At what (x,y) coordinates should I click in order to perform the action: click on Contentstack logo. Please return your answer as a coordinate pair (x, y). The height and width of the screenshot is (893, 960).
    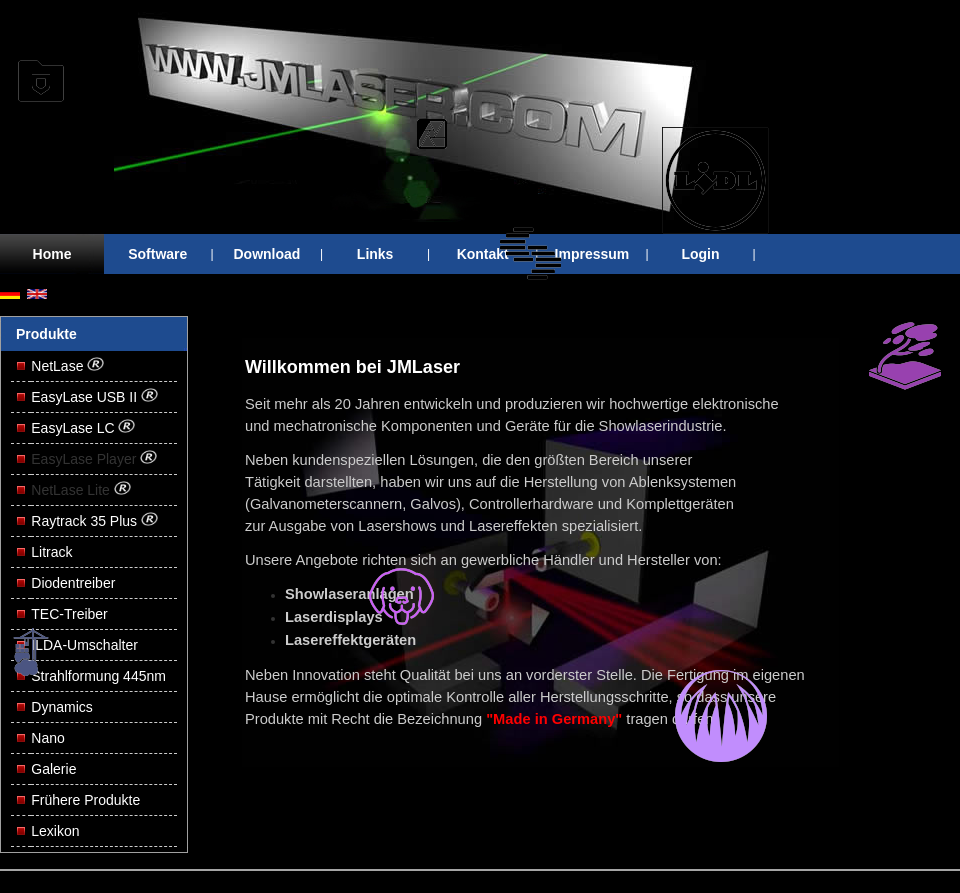
    Looking at the image, I should click on (530, 253).